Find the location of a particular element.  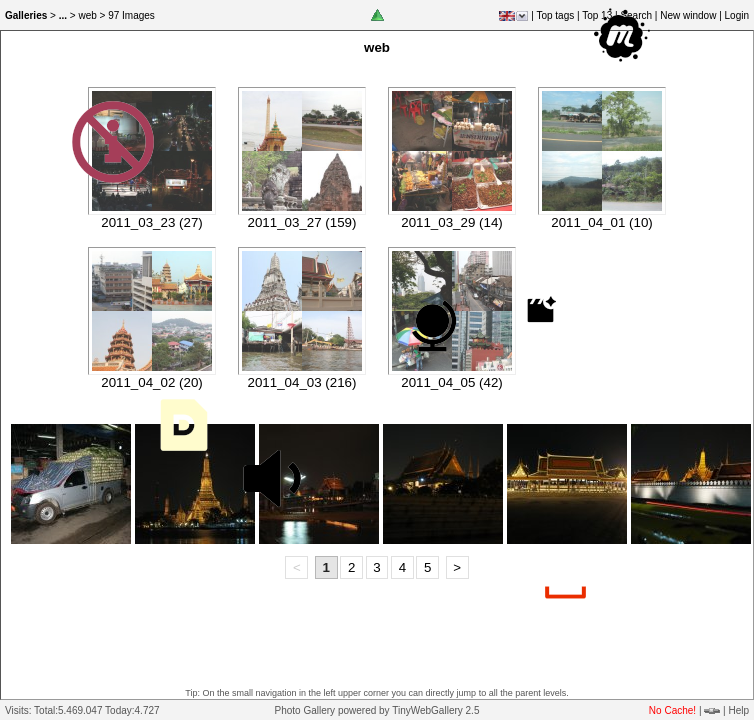

decrease audio volume is located at coordinates (270, 478).